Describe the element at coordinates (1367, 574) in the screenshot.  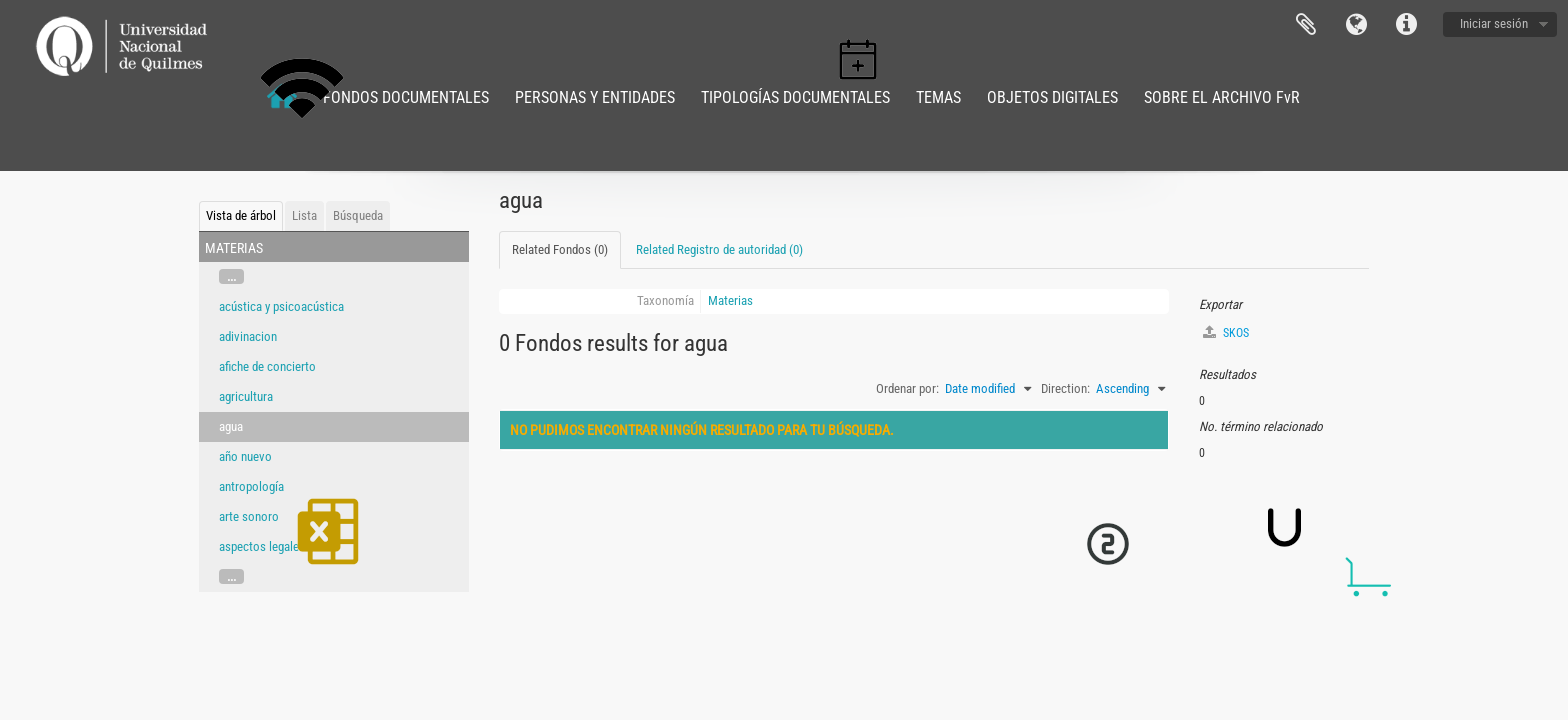
I see `view shopping cart` at that location.